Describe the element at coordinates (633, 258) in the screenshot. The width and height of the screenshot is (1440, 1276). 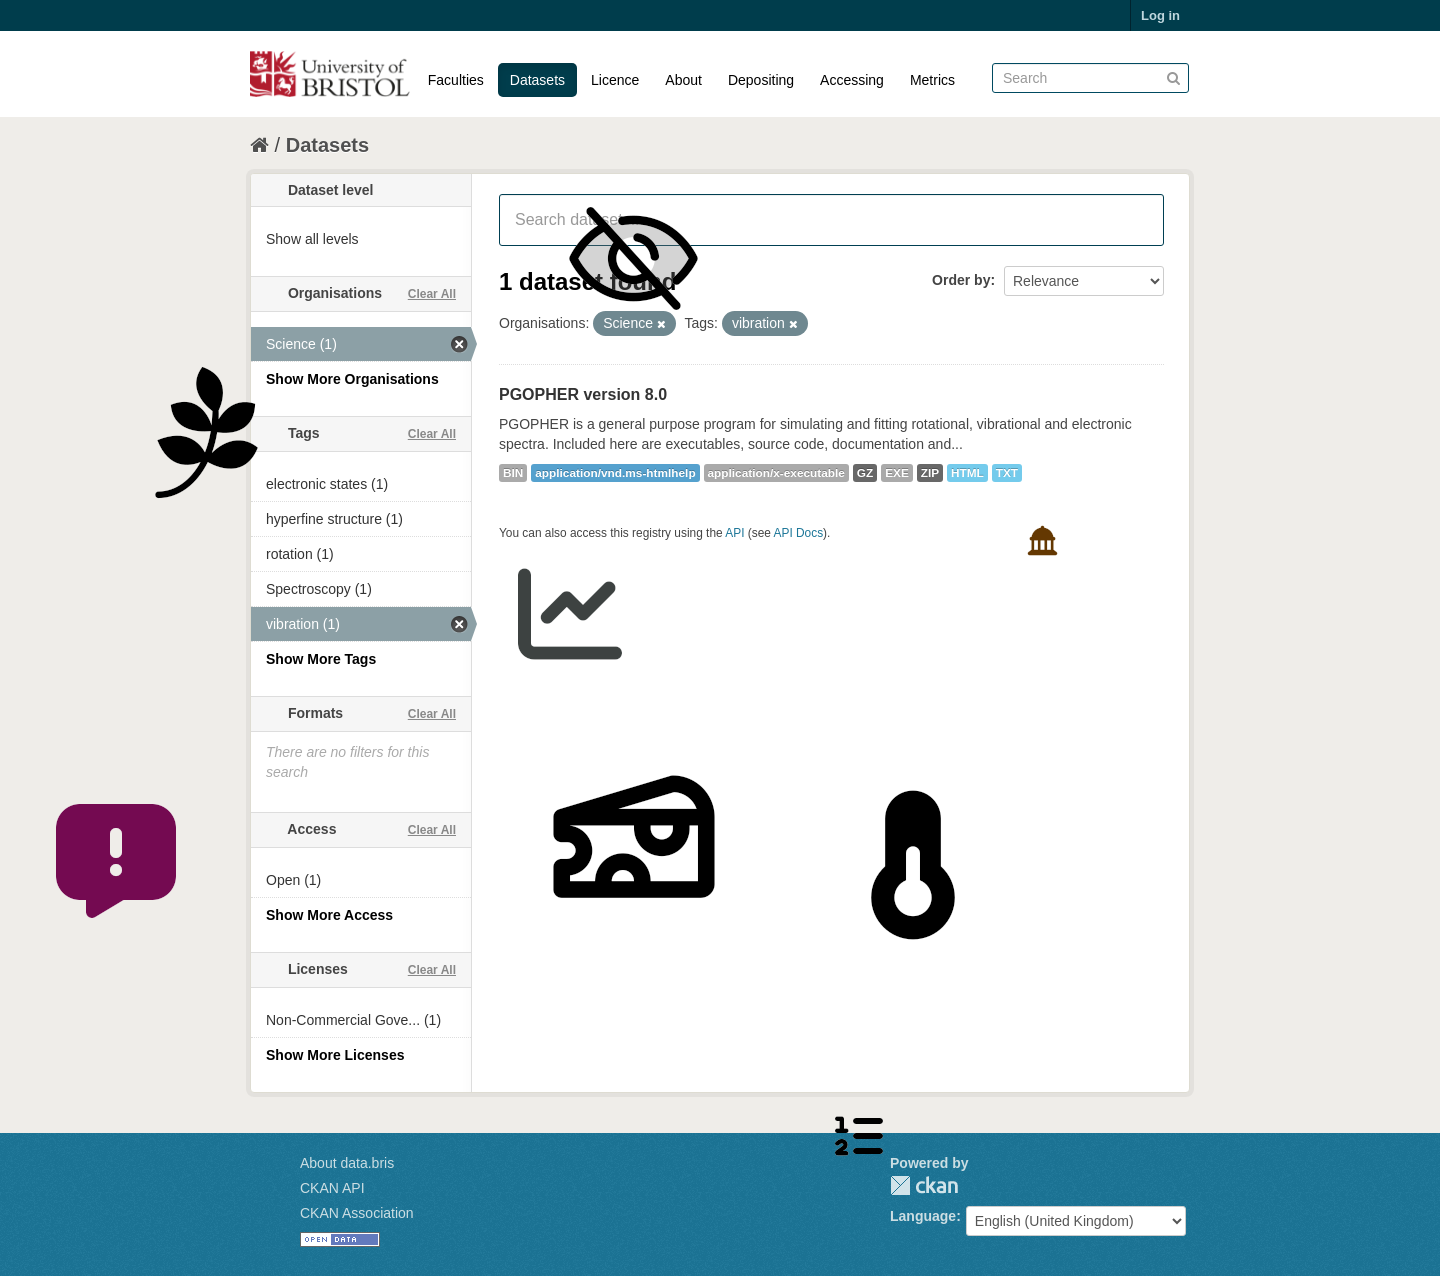
I see `hide password or sensitive content` at that location.